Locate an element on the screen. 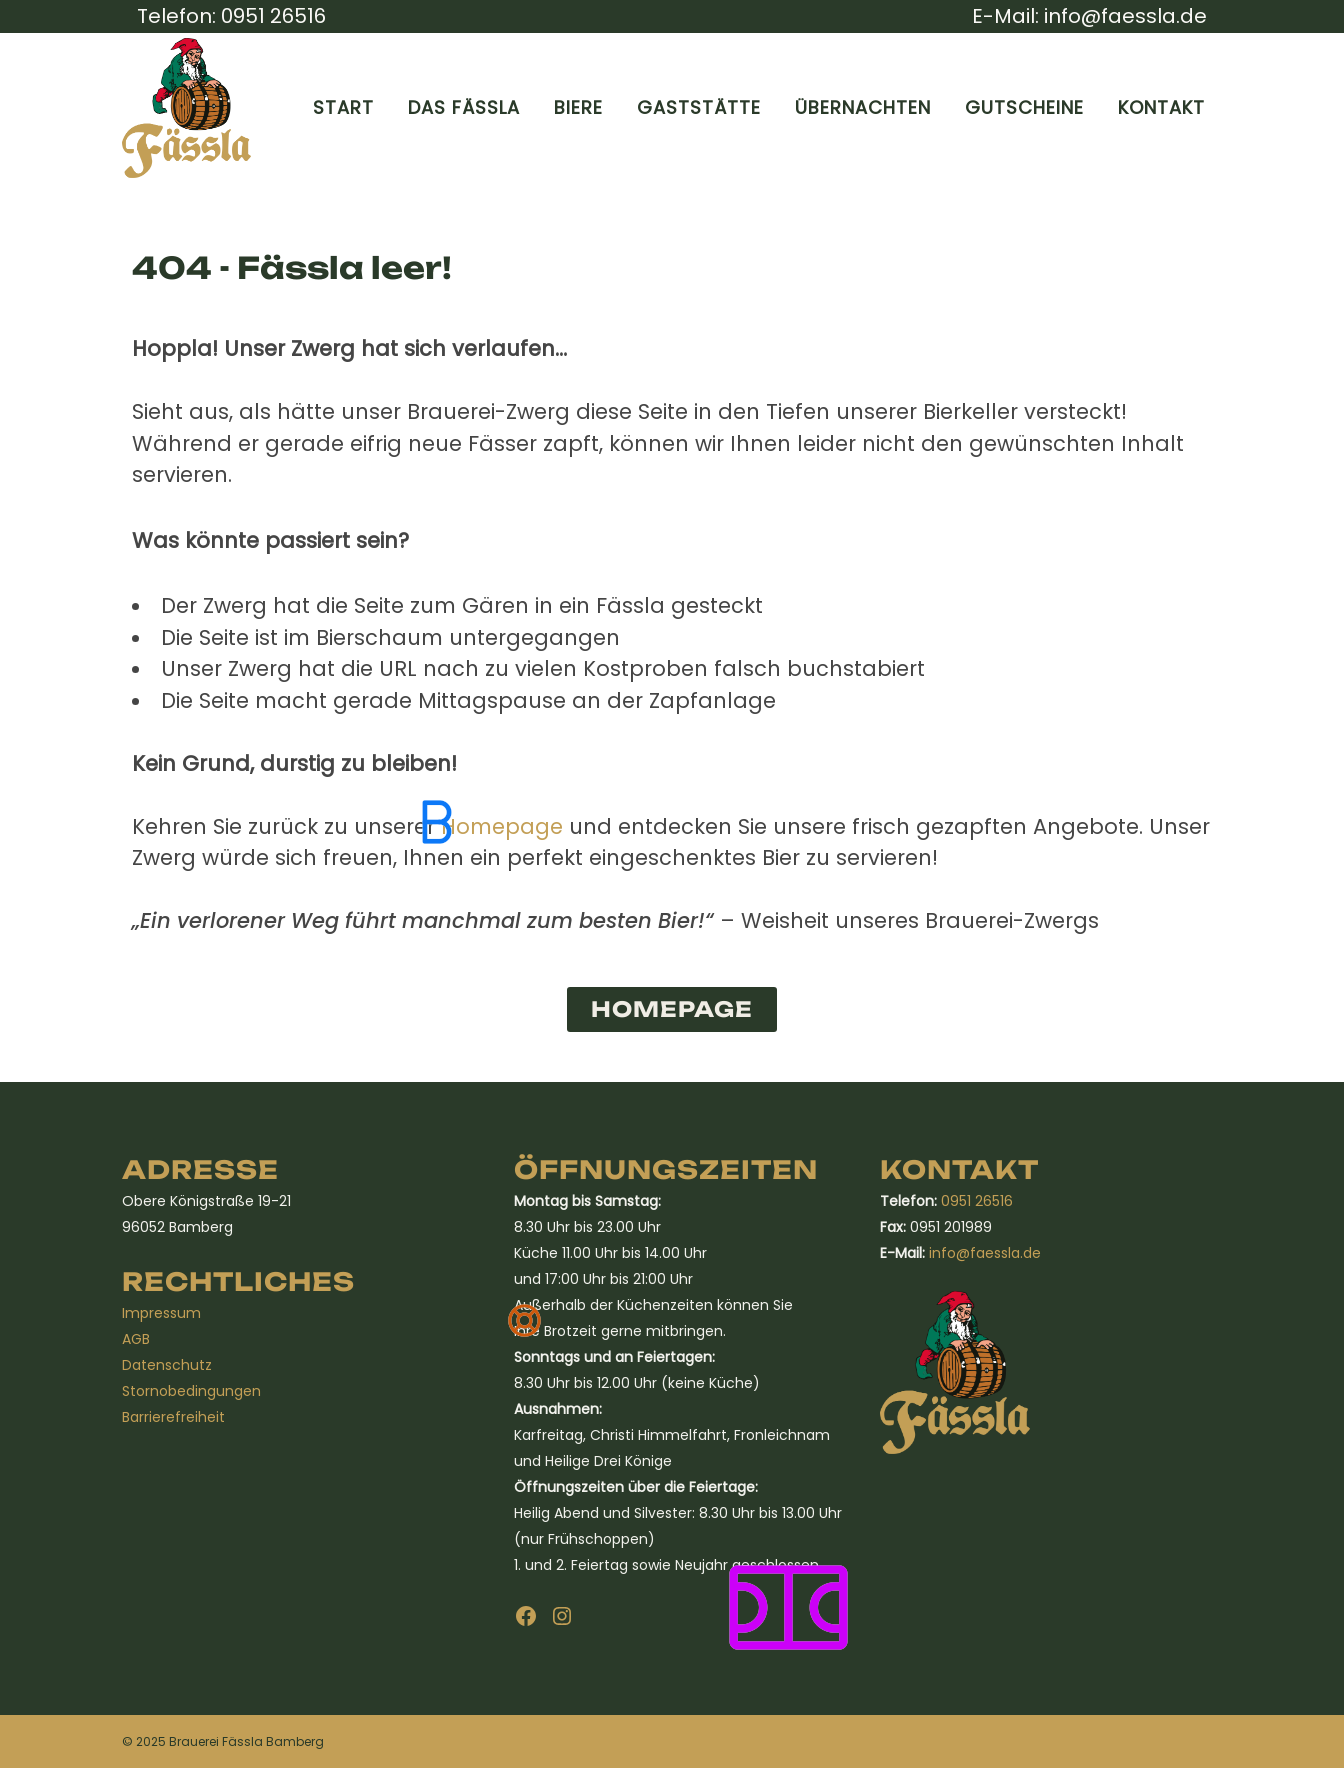  access help or support center is located at coordinates (524, 1320).